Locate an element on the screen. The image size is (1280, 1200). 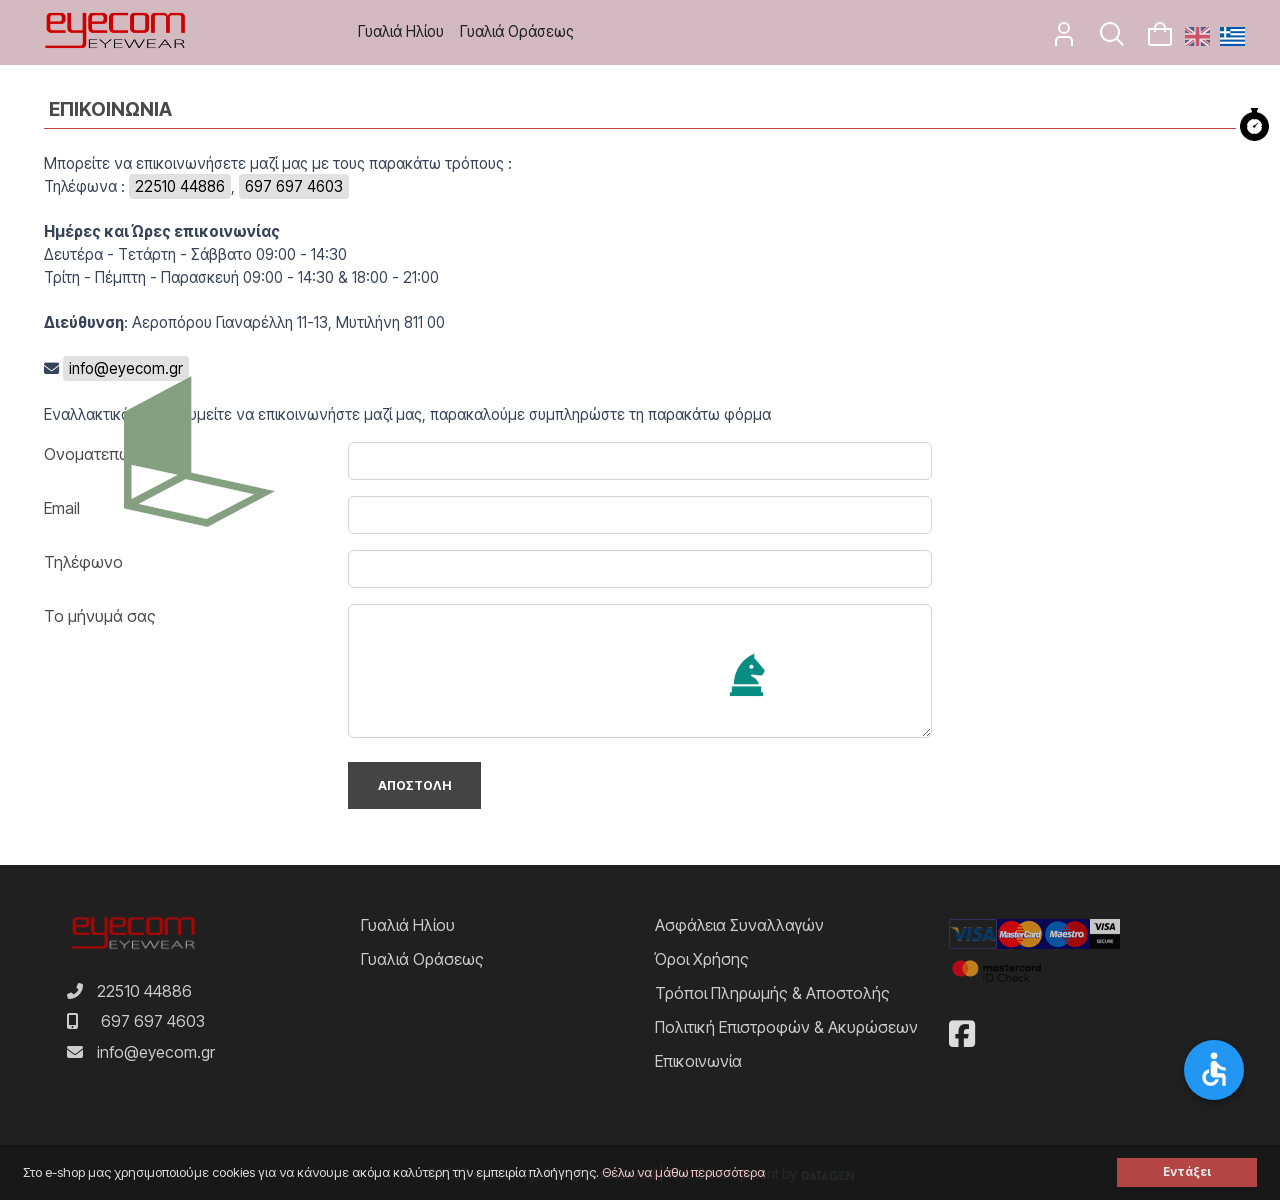
Fastly CDN service logo is located at coordinates (1254, 124).